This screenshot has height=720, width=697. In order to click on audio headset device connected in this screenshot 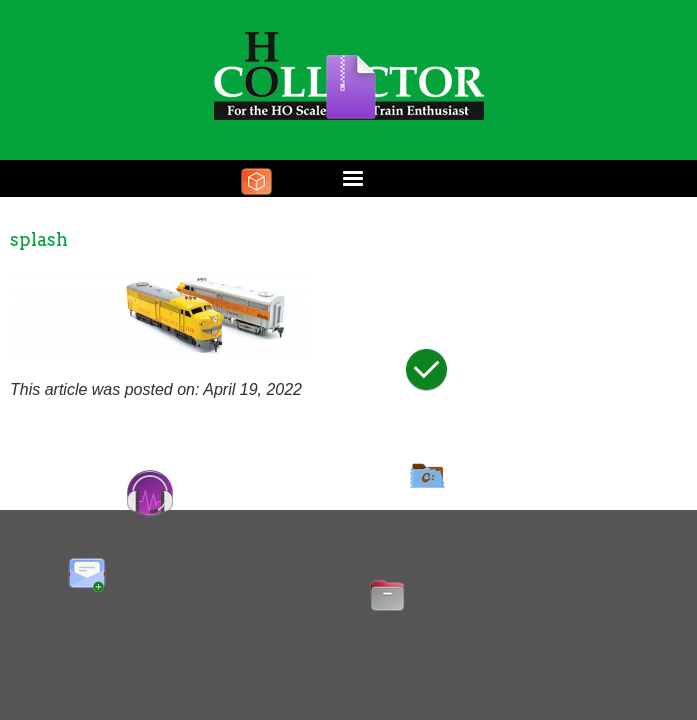, I will do `click(150, 493)`.